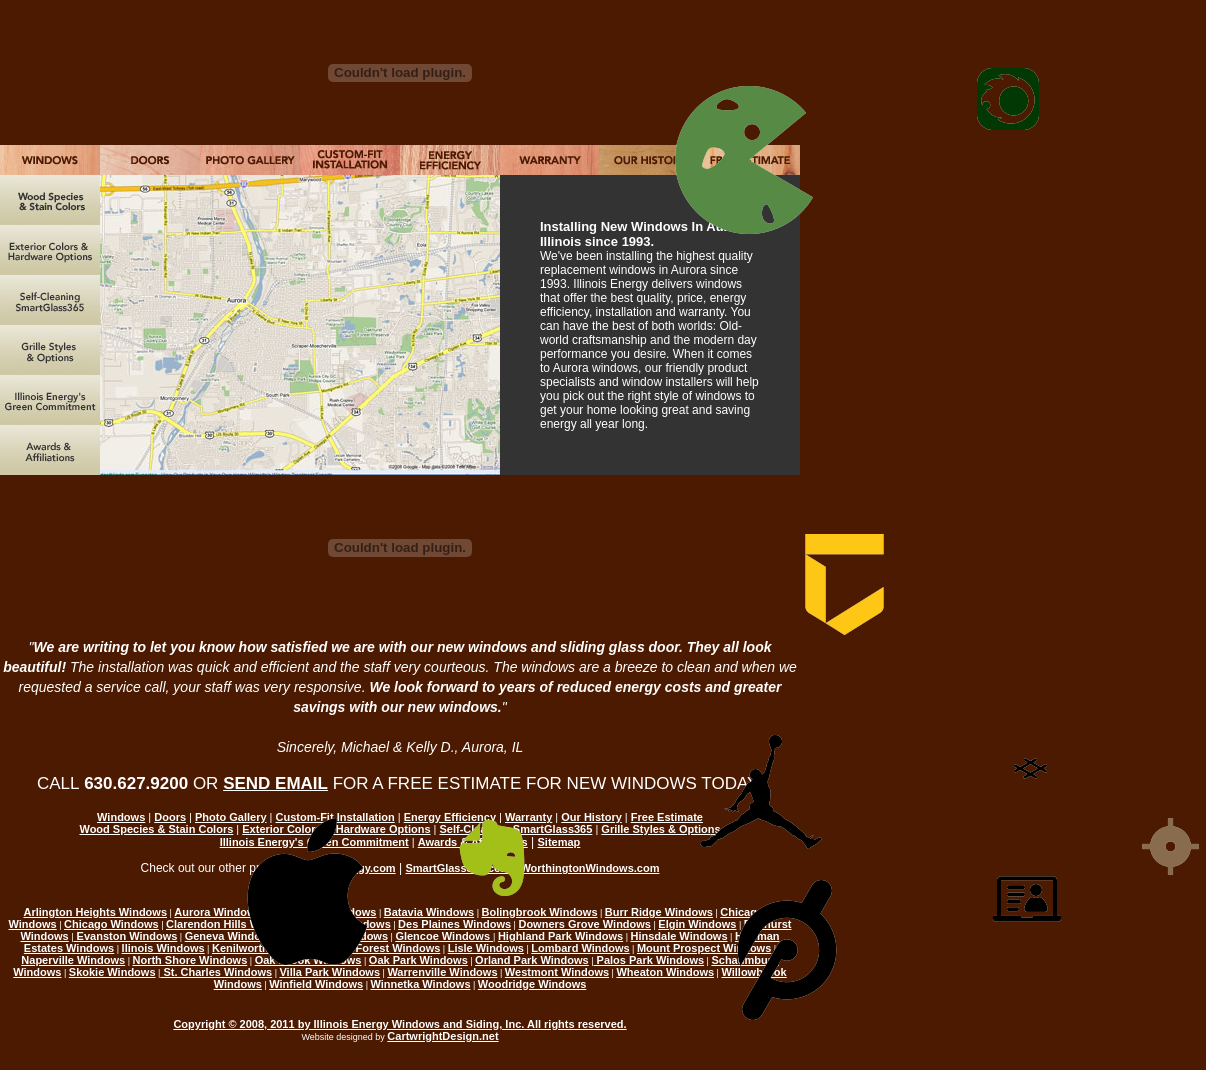 The height and width of the screenshot is (1070, 1206). I want to click on center or focus on current location, so click(1170, 846).